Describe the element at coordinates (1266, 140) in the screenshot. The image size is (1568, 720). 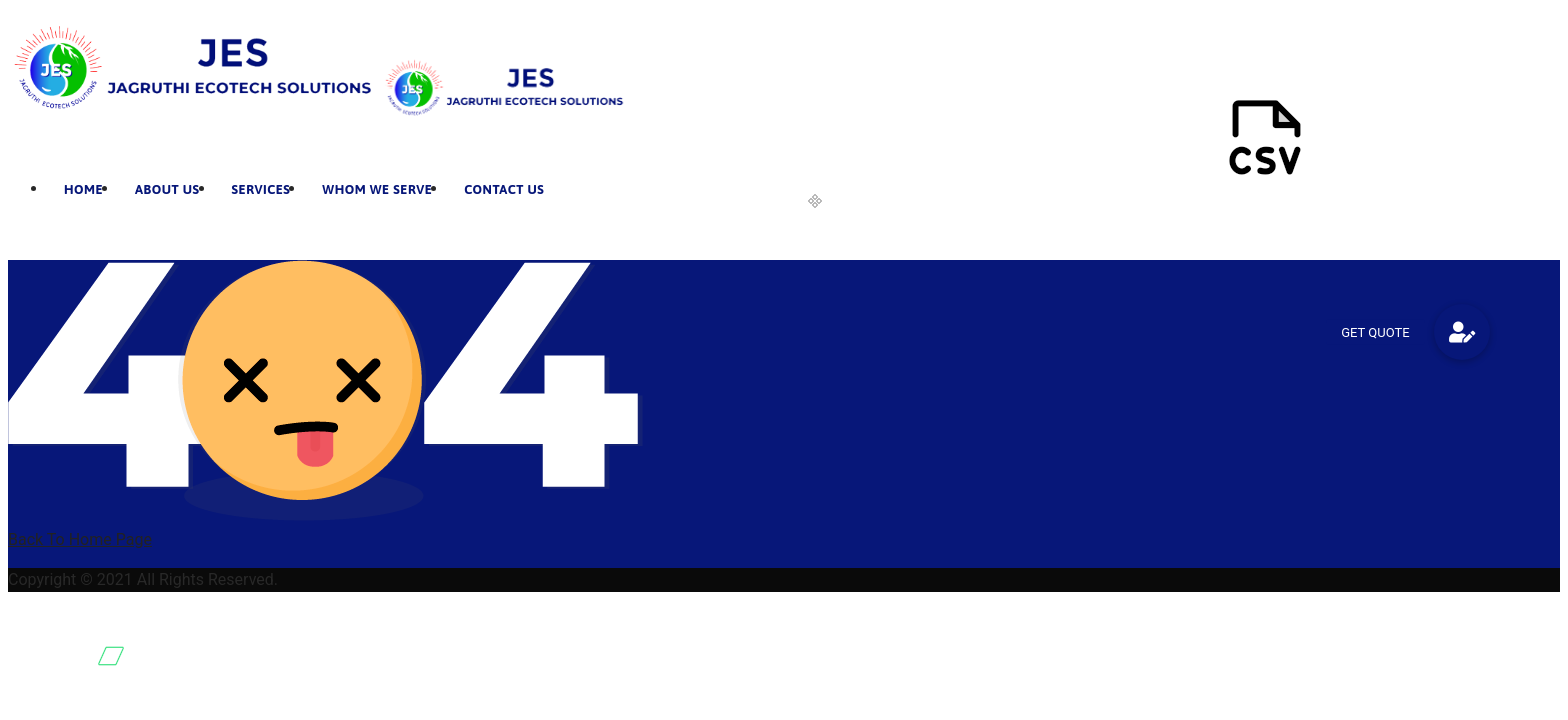
I see `open or view a CSV file` at that location.